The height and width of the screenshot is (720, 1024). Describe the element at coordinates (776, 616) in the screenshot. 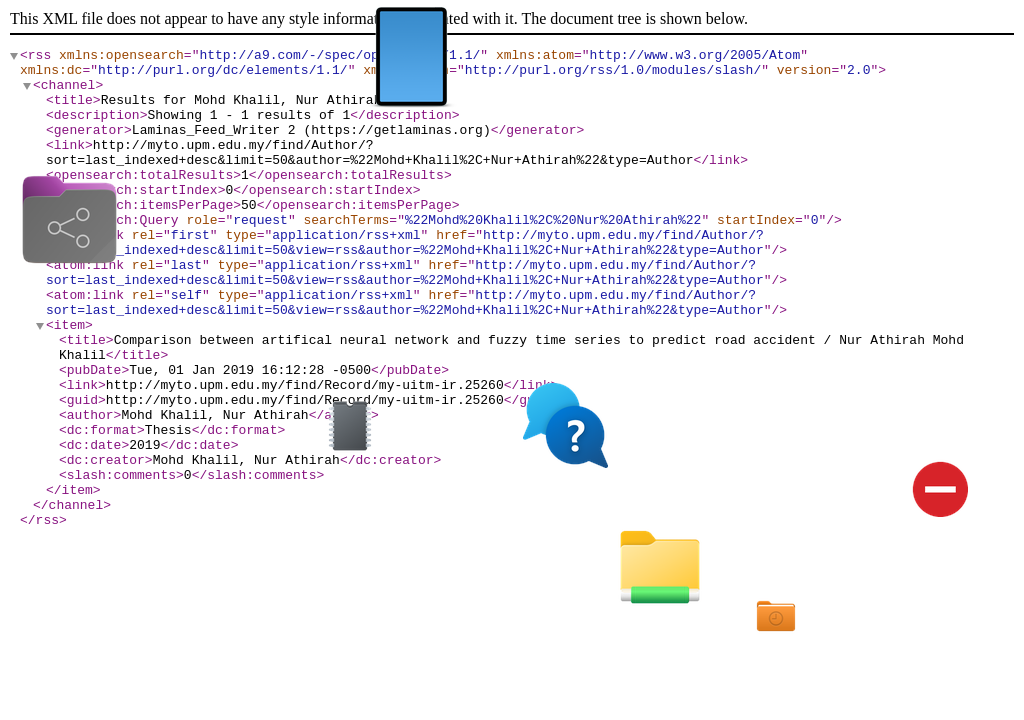

I see `access temporary files folder` at that location.